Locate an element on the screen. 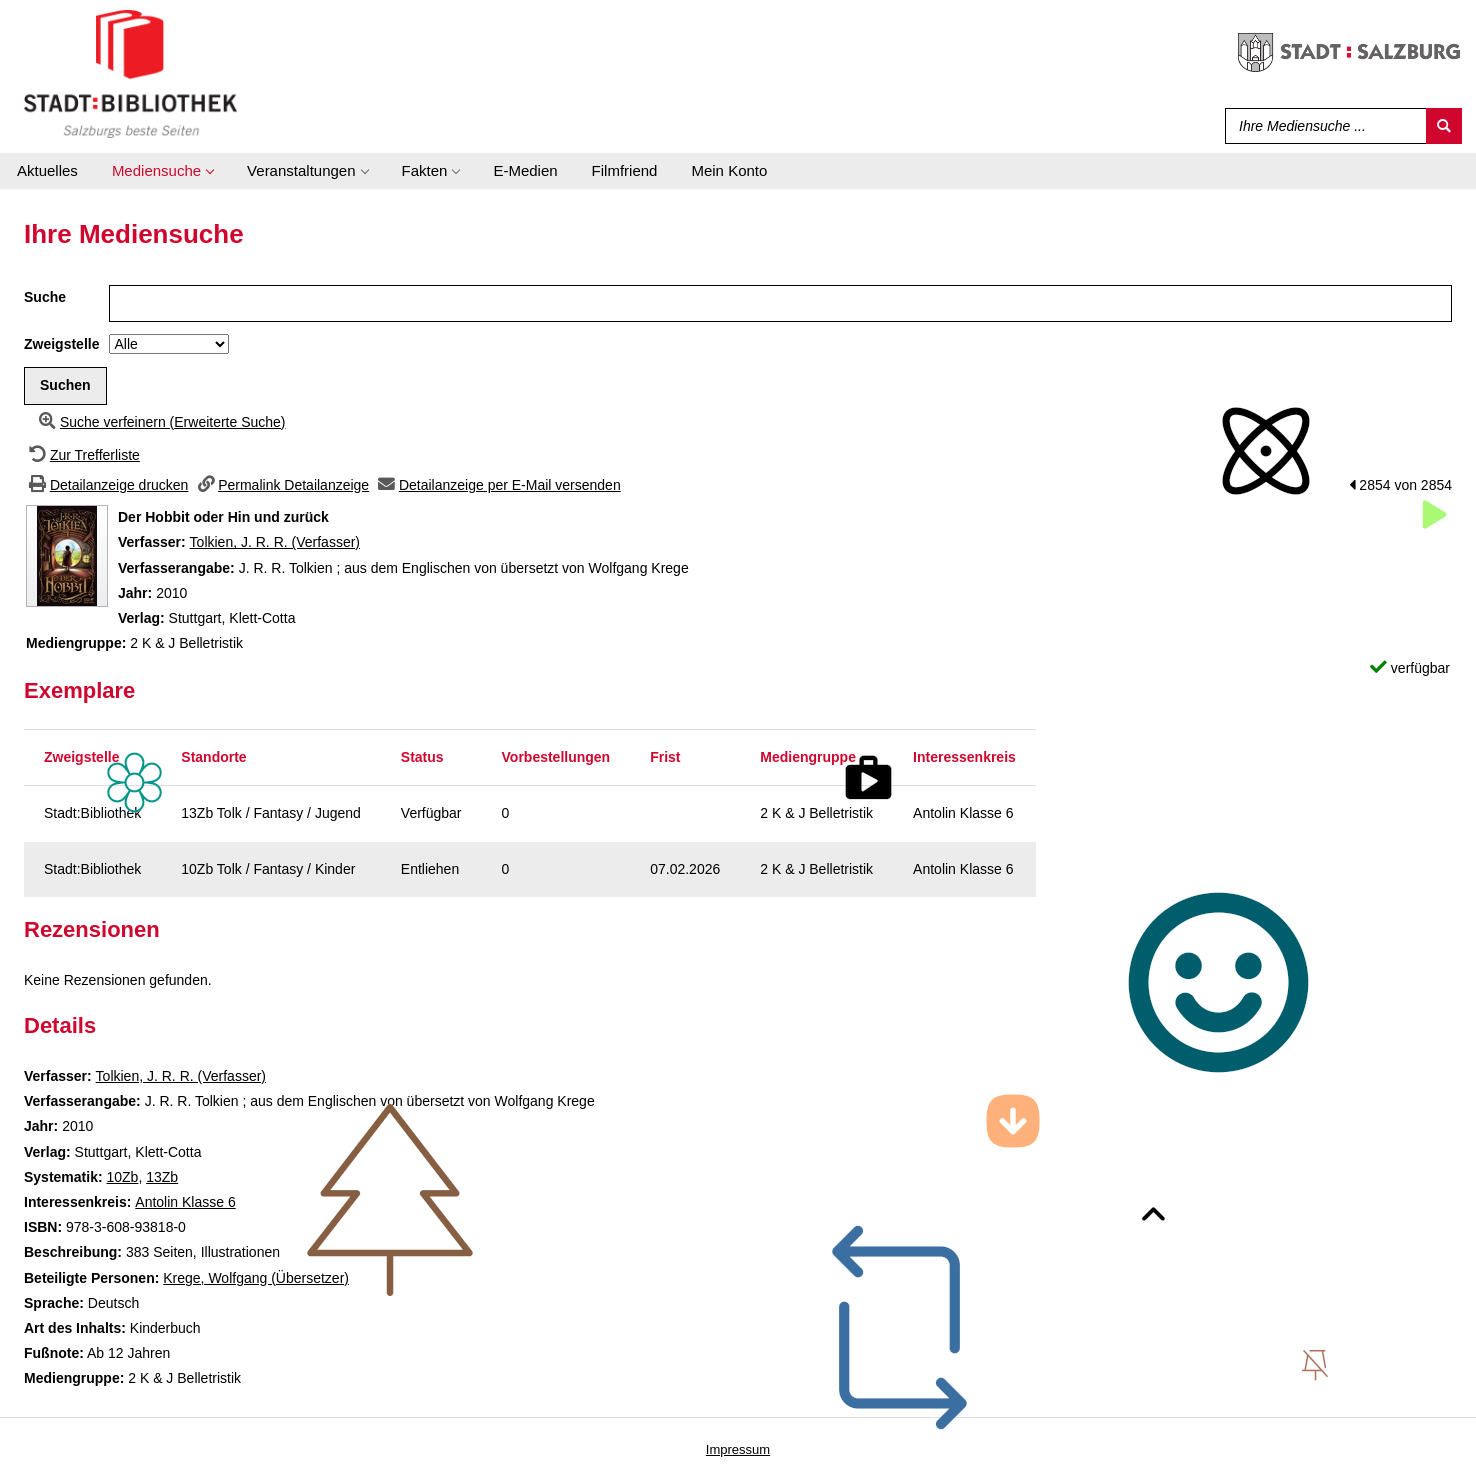  start or resume media playback is located at coordinates (1431, 514).